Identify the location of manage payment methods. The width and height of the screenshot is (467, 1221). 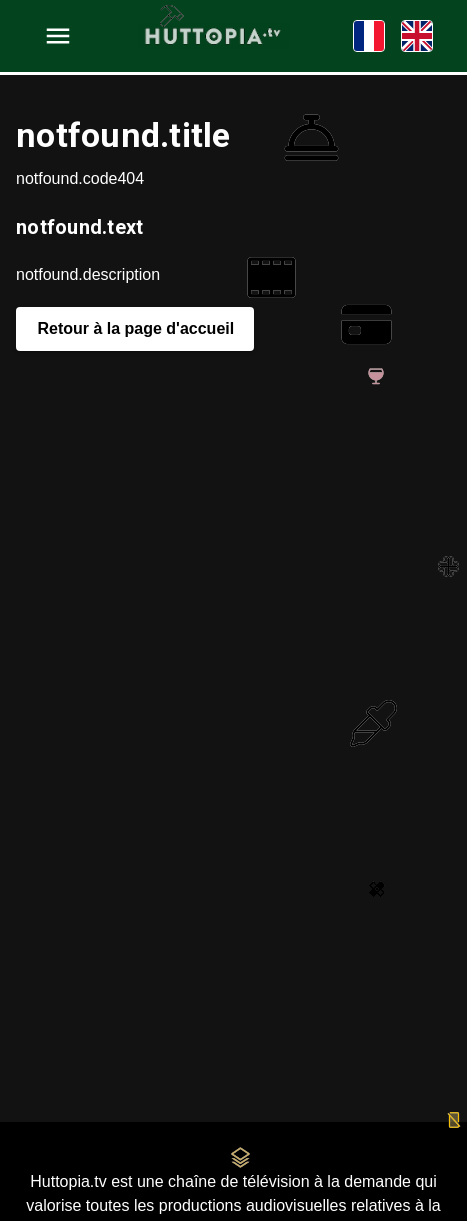
(366, 324).